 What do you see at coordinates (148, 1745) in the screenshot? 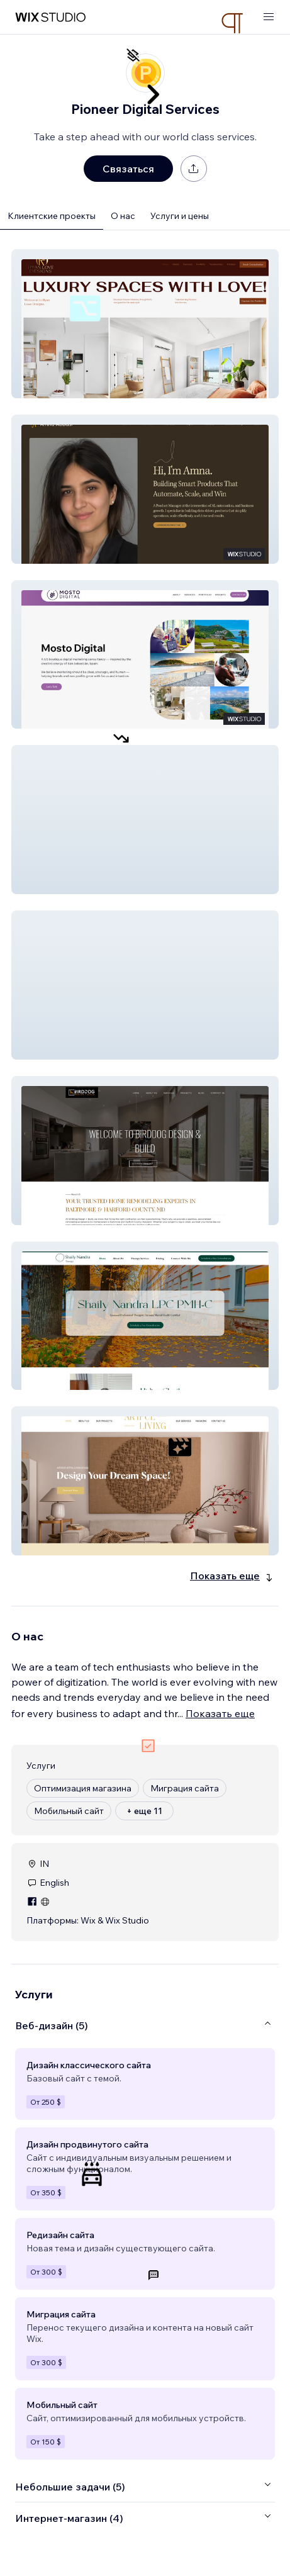
I see `mark task as complete` at bounding box center [148, 1745].